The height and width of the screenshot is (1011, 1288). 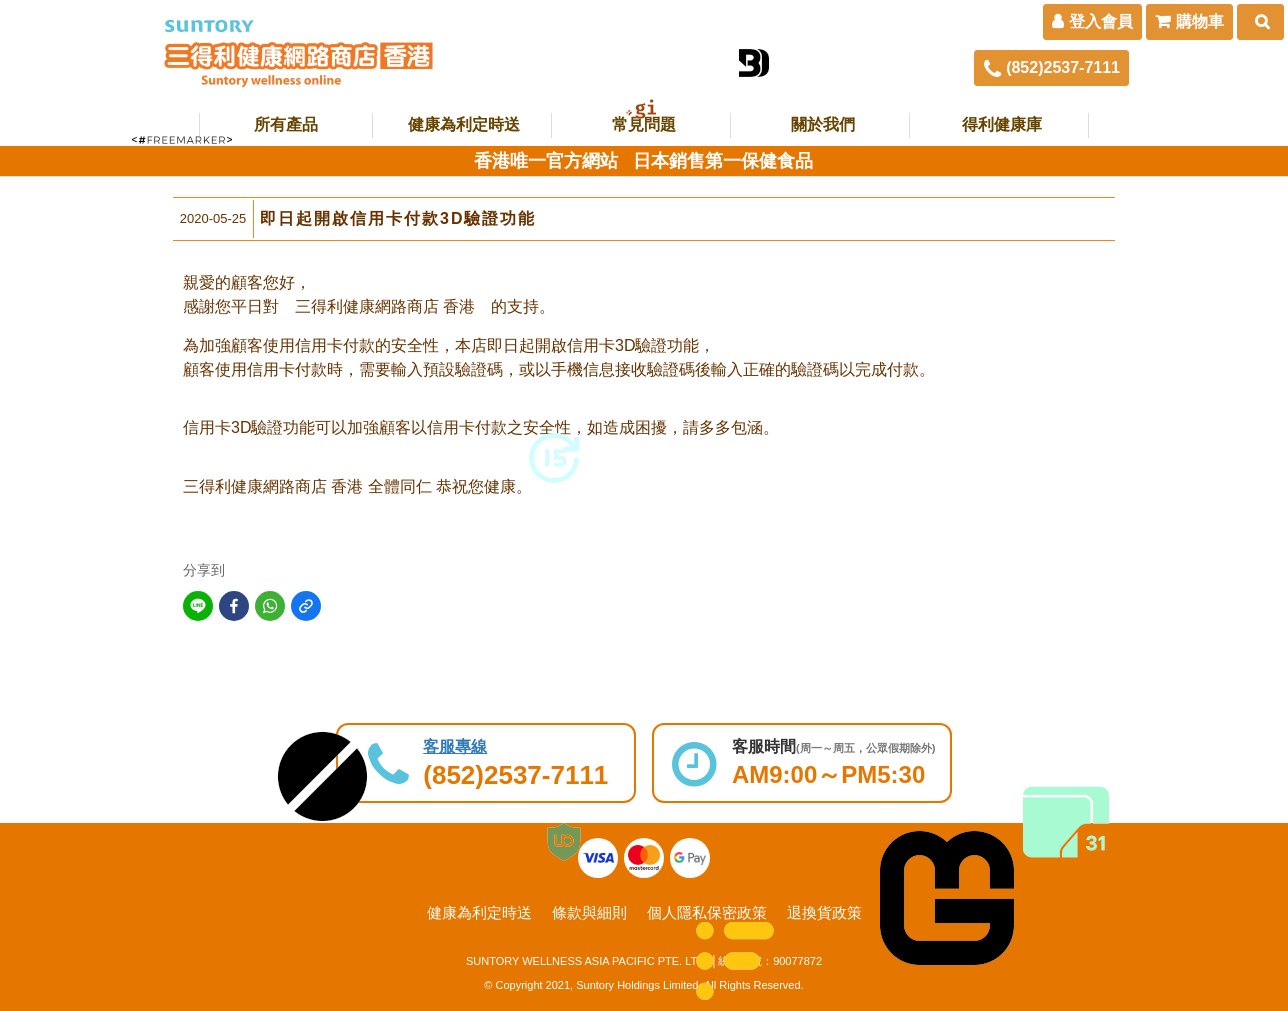 What do you see at coordinates (735, 961) in the screenshot?
I see `codefactor code review service logo` at bounding box center [735, 961].